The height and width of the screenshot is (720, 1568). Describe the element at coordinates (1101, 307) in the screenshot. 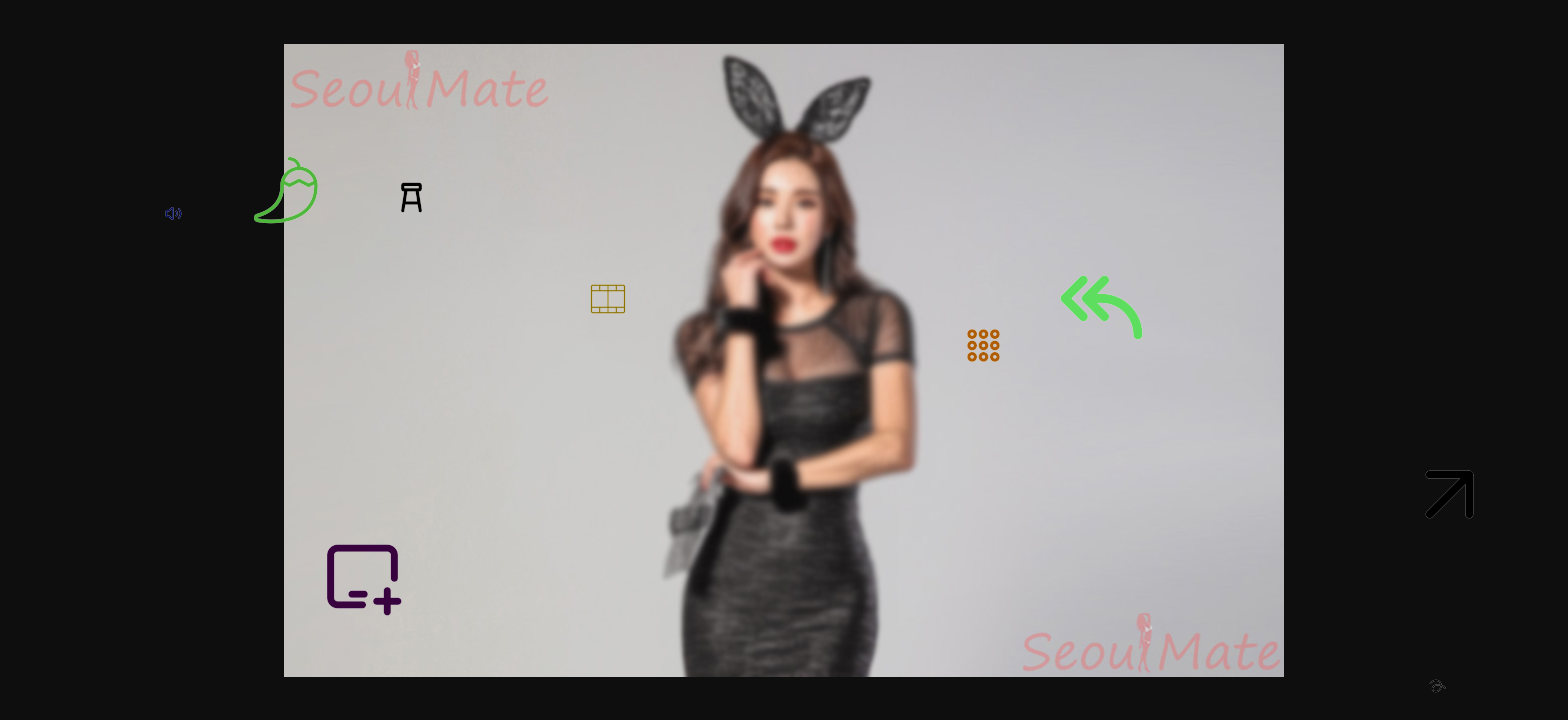

I see `reply all to a message or email` at that location.